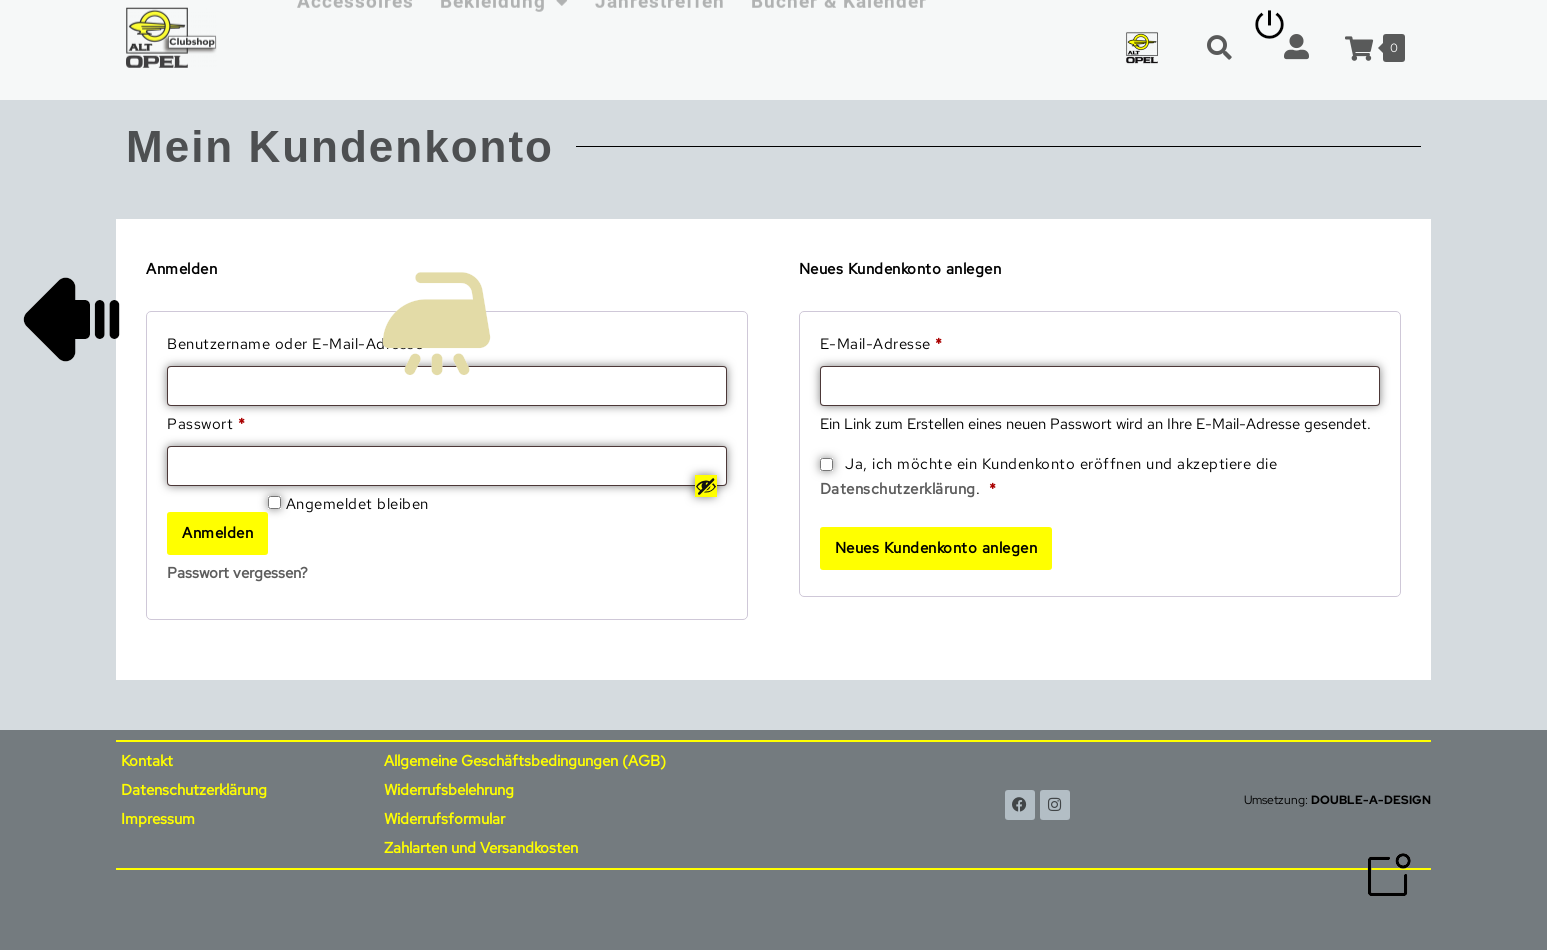  What do you see at coordinates (1269, 24) in the screenshot?
I see `turn off or shut down the device` at bounding box center [1269, 24].